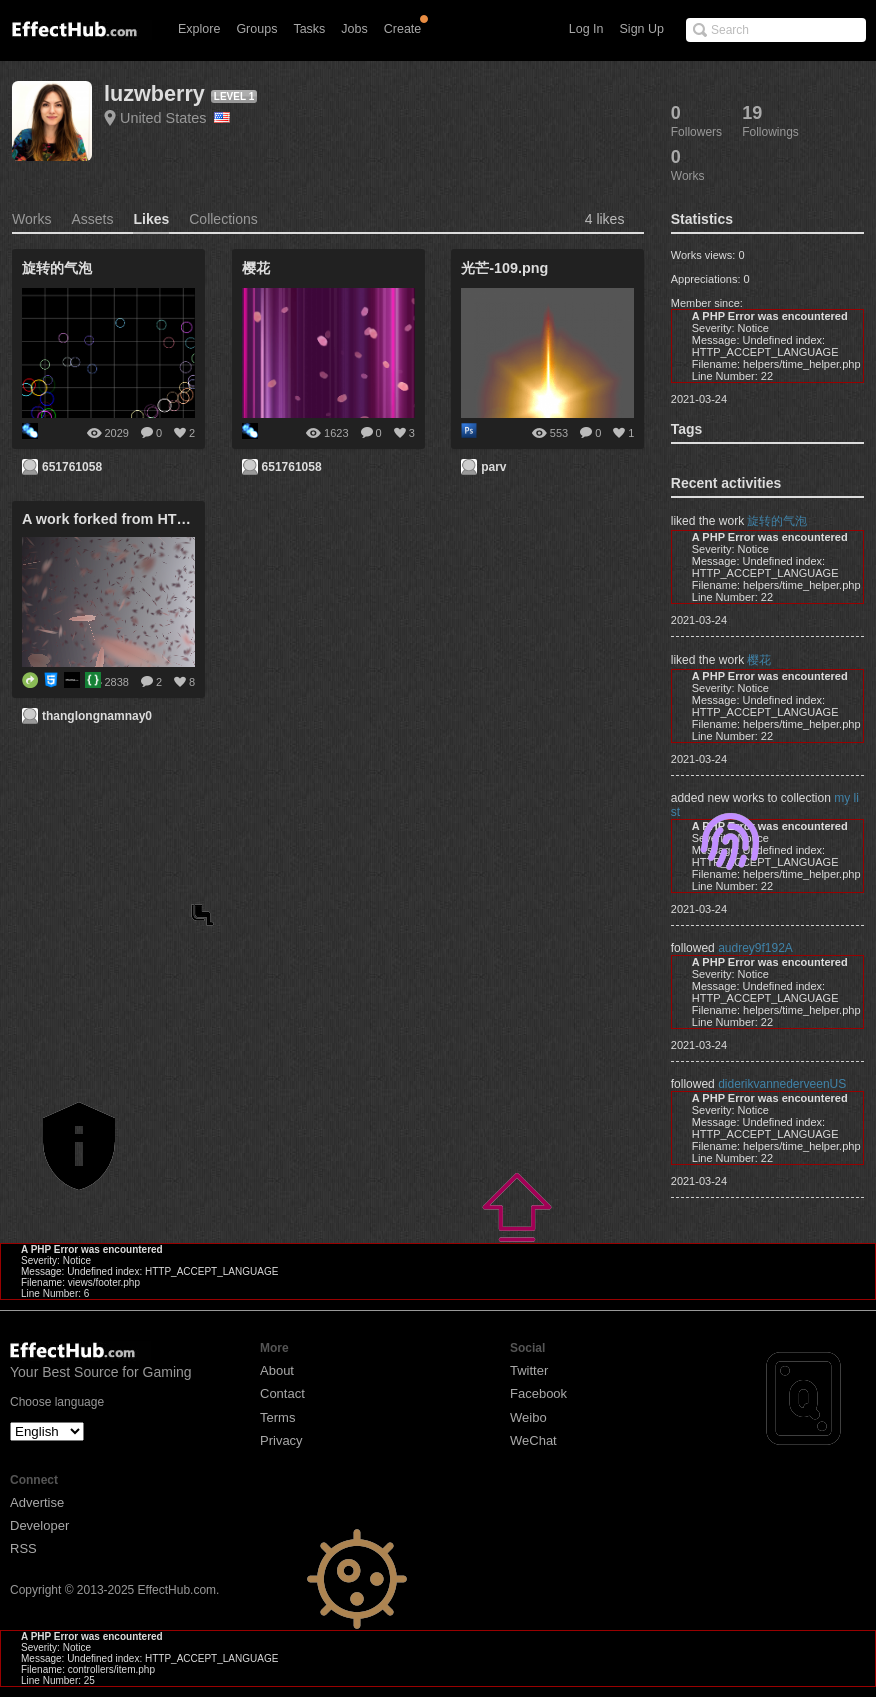 The width and height of the screenshot is (876, 1697). Describe the element at coordinates (357, 1579) in the screenshot. I see `indicates virus or malware detected` at that location.